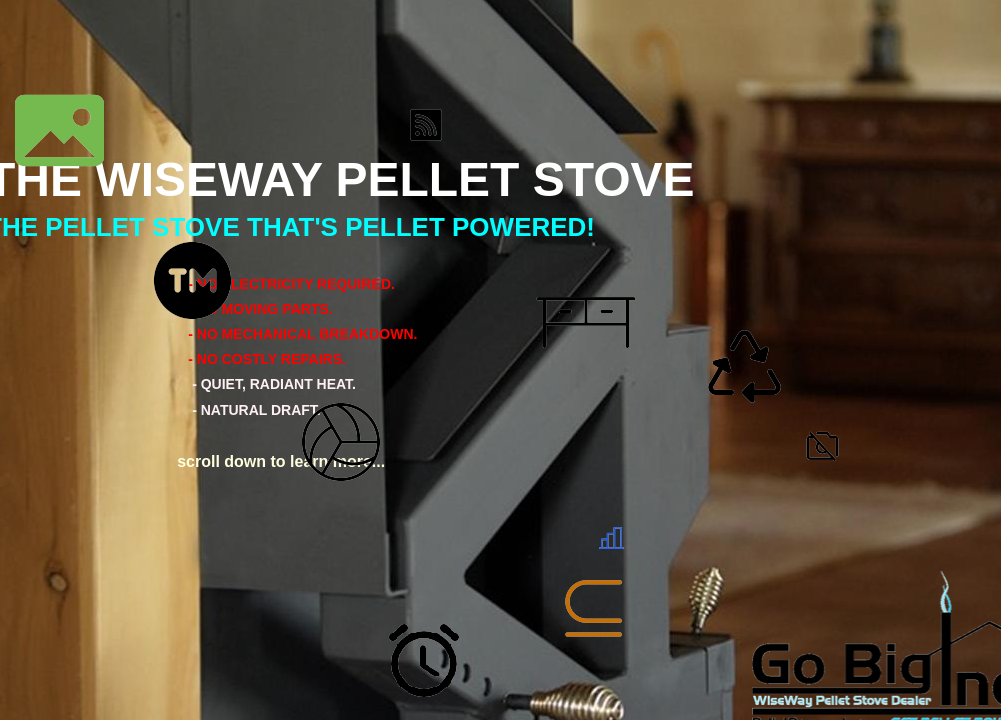 This screenshot has width=1001, height=720. Describe the element at coordinates (822, 446) in the screenshot. I see `camera is disabled or turned off` at that location.